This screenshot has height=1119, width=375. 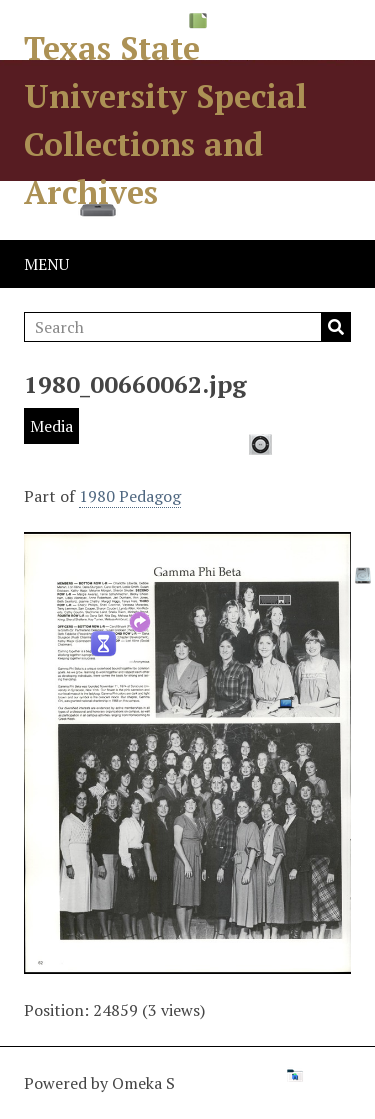 I want to click on customize desktop theme and appearance, so click(x=198, y=20).